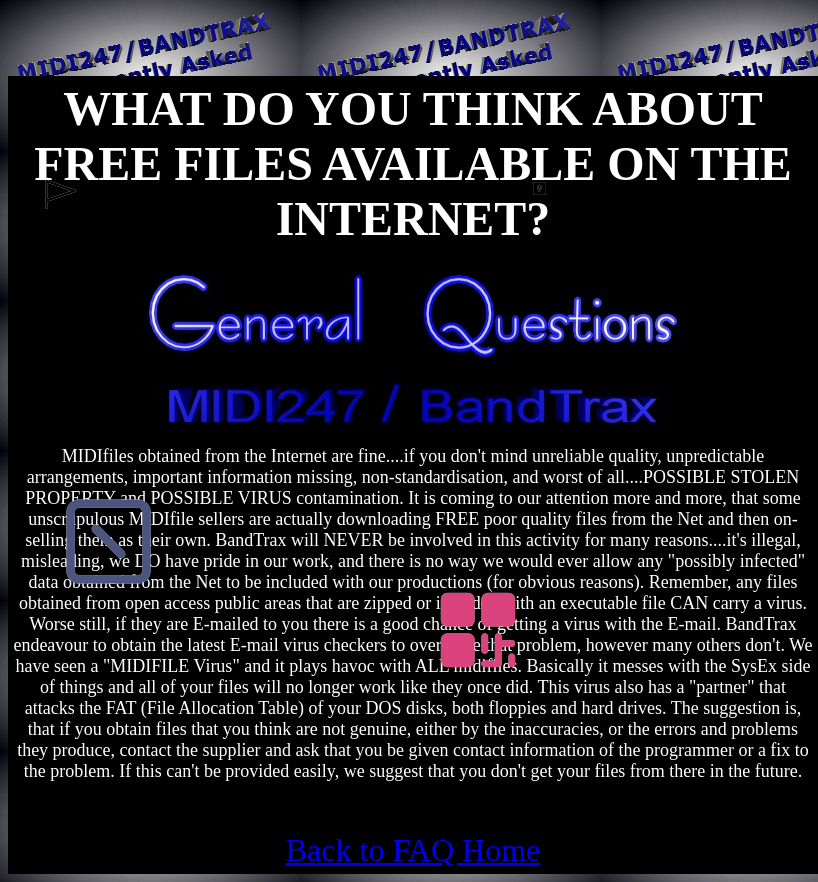 The image size is (818, 882). I want to click on select the number nine, so click(539, 188).